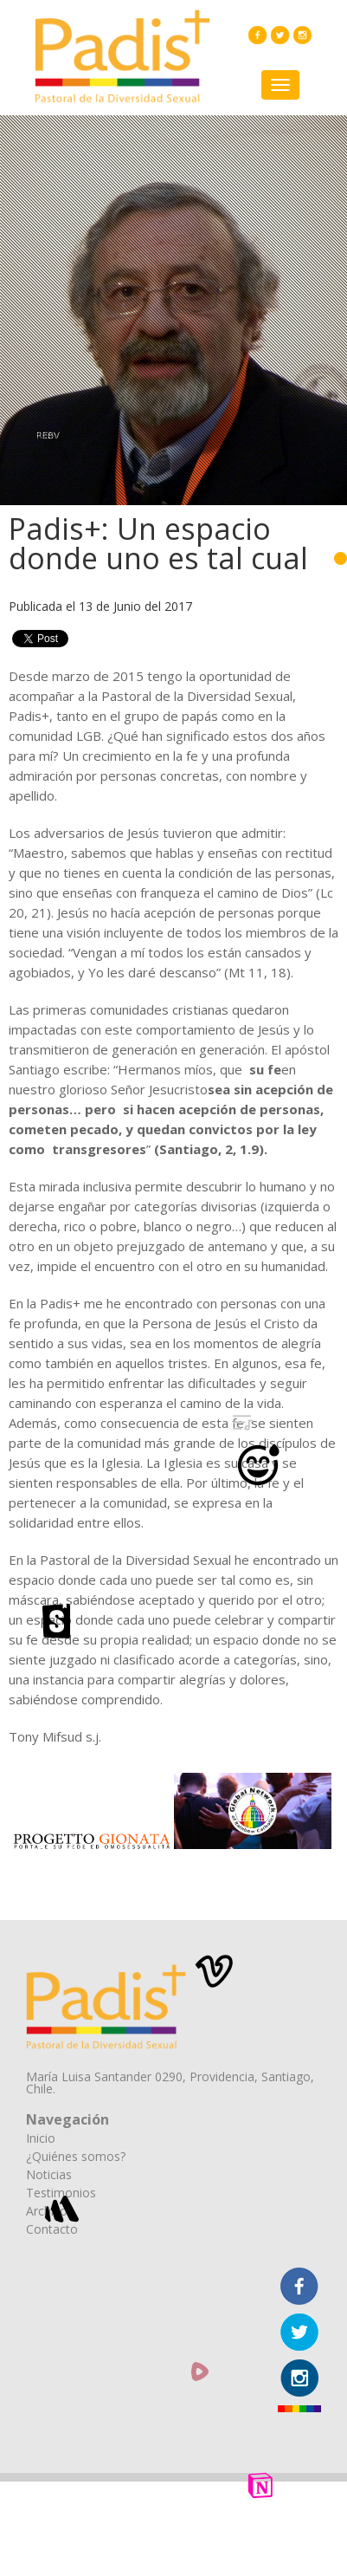 This screenshot has width=347, height=2576. I want to click on view your playlist, so click(241, 1422).